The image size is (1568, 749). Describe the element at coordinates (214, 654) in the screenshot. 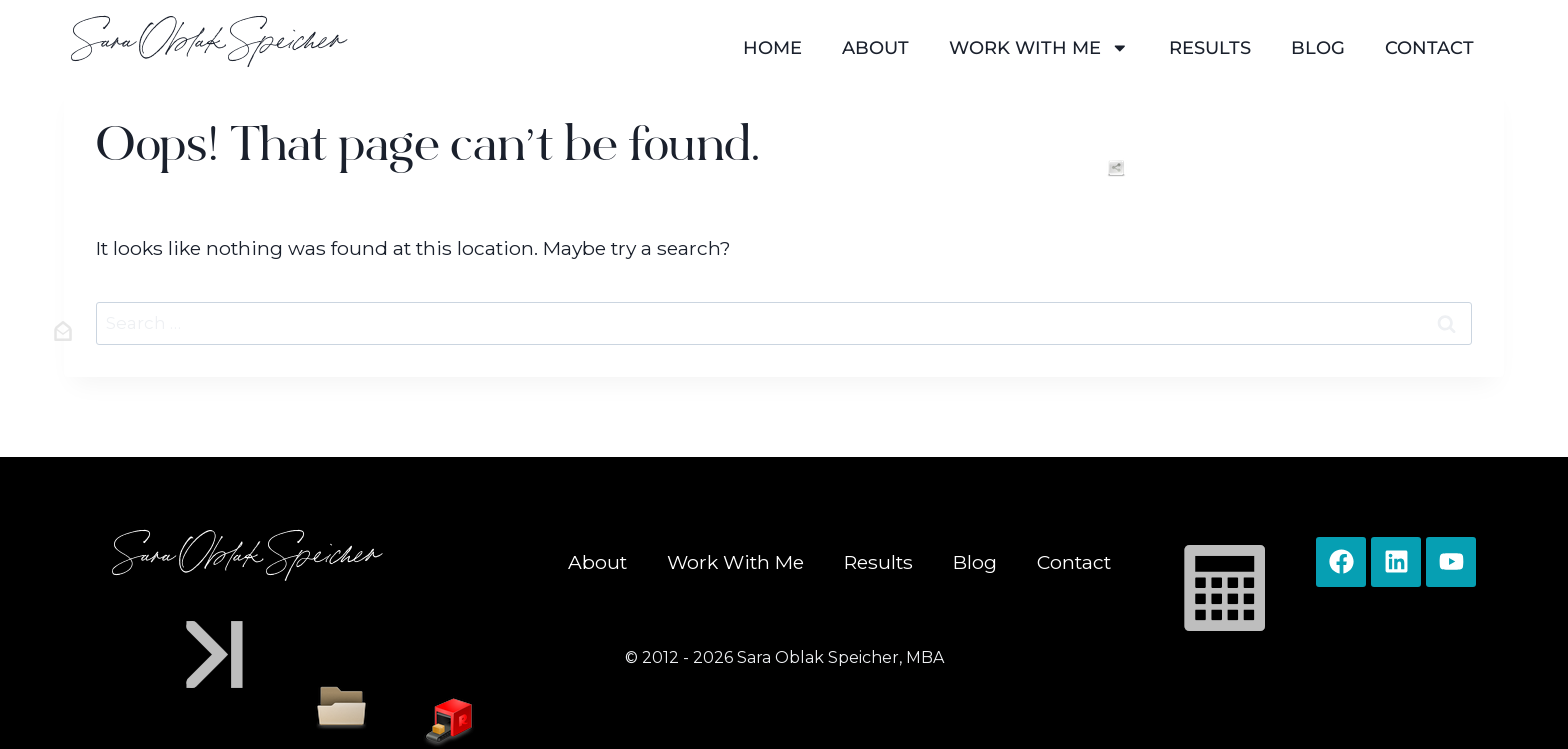

I see `skip to the end of a list or playlist` at that location.